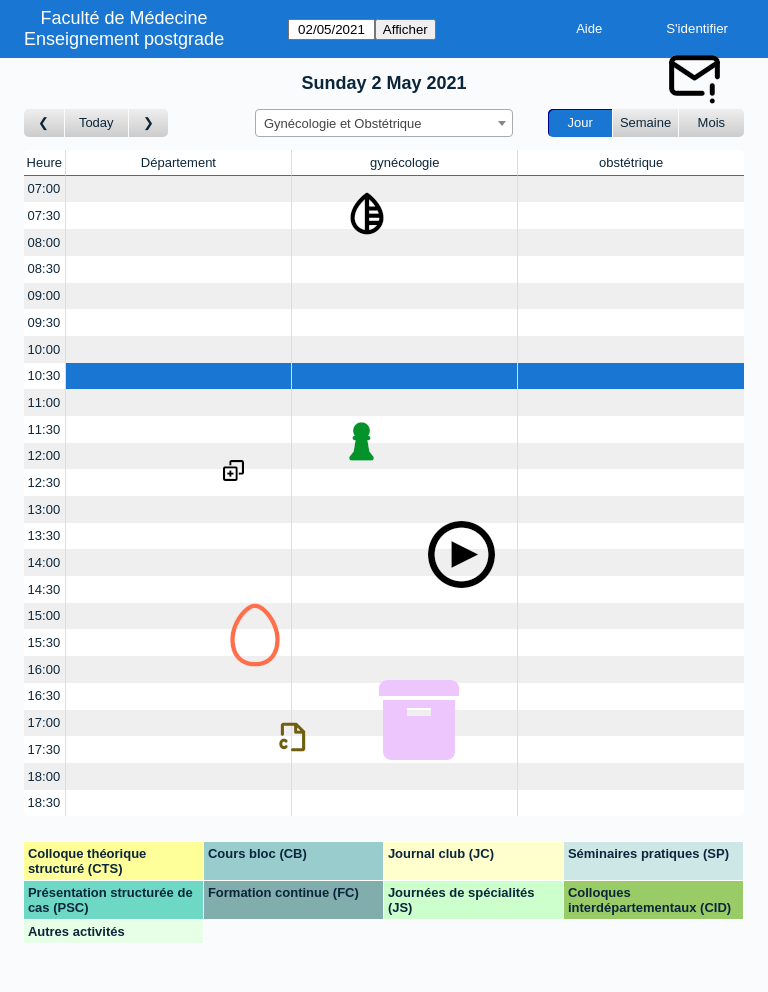 The image size is (768, 992). I want to click on indicates breakfast or food-related content, so click(255, 635).